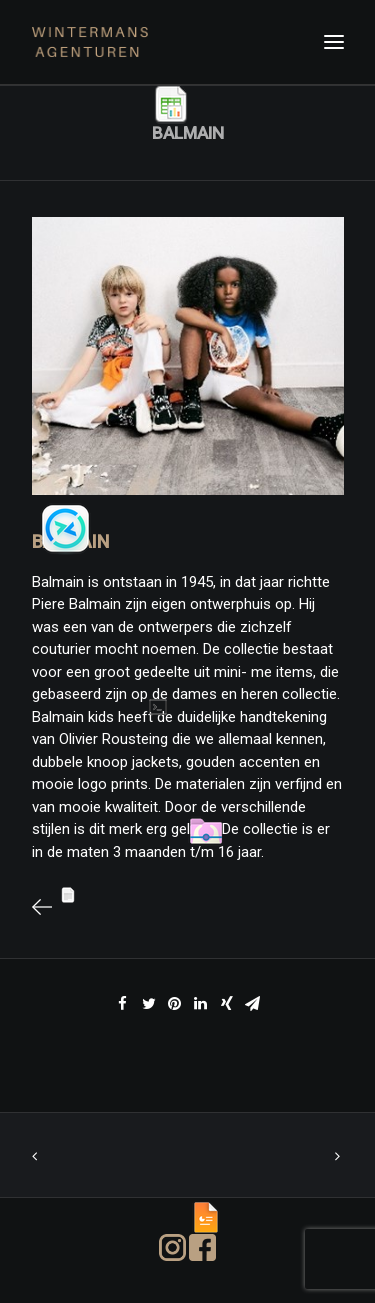 The image size is (375, 1303). Describe the element at coordinates (158, 707) in the screenshot. I see `open terminal or command line interface` at that location.